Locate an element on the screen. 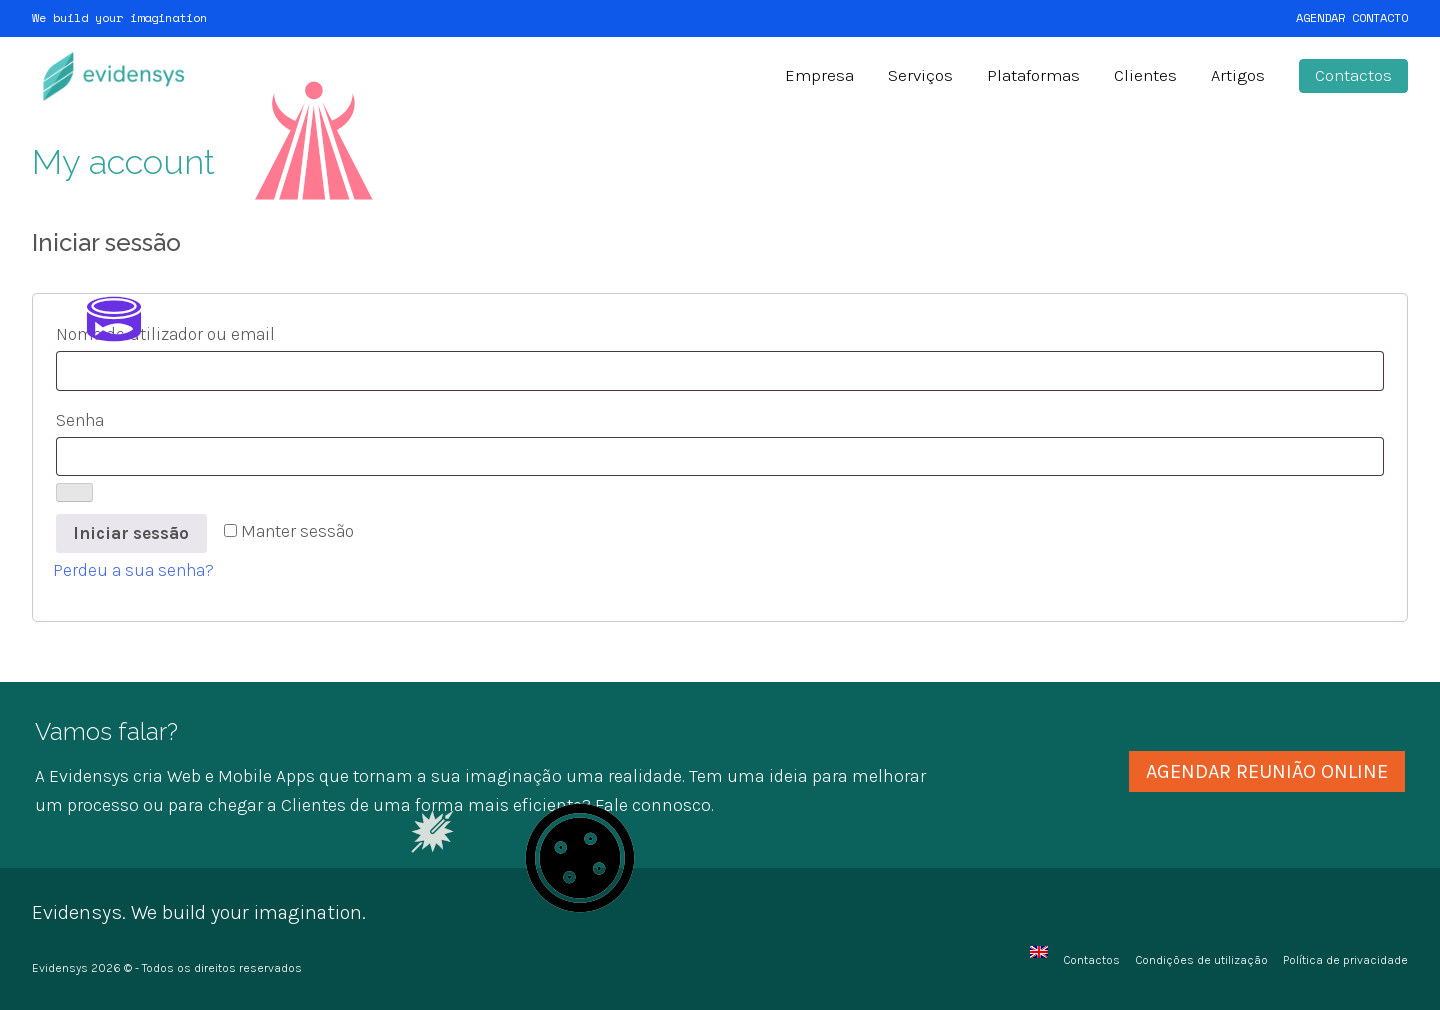 The height and width of the screenshot is (1010, 1440). clothing or fashion category is located at coordinates (580, 858).